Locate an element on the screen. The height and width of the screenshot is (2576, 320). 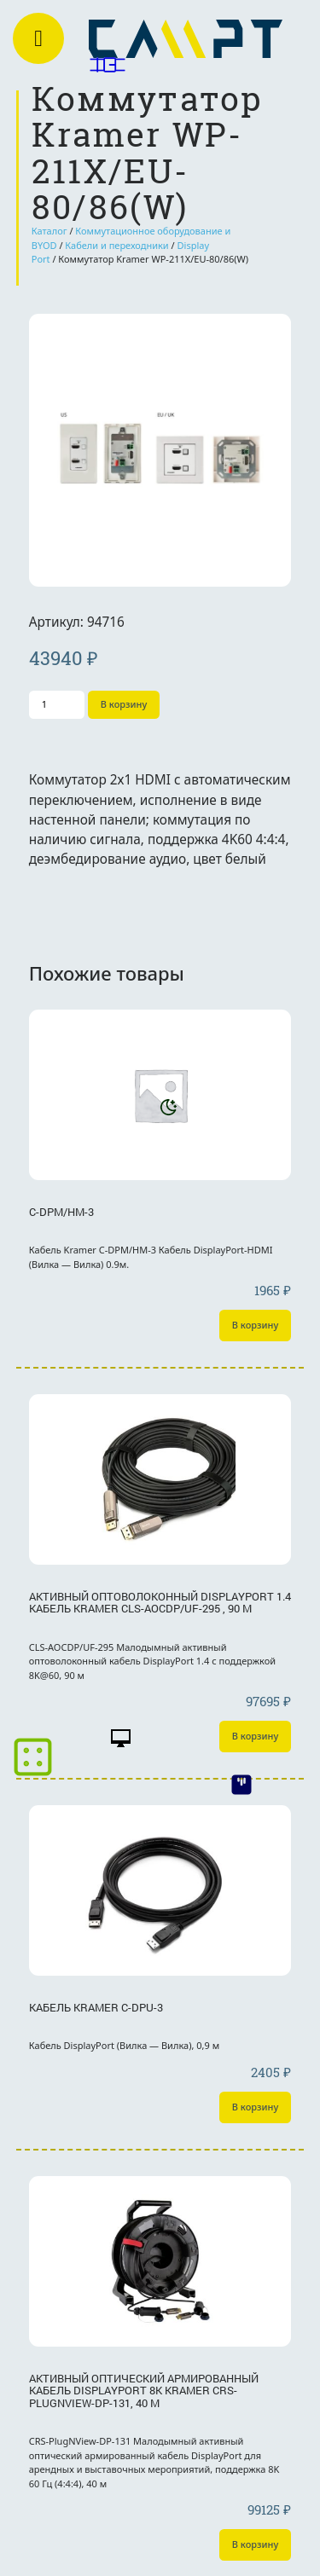
align content to top center of container is located at coordinates (241, 1785).